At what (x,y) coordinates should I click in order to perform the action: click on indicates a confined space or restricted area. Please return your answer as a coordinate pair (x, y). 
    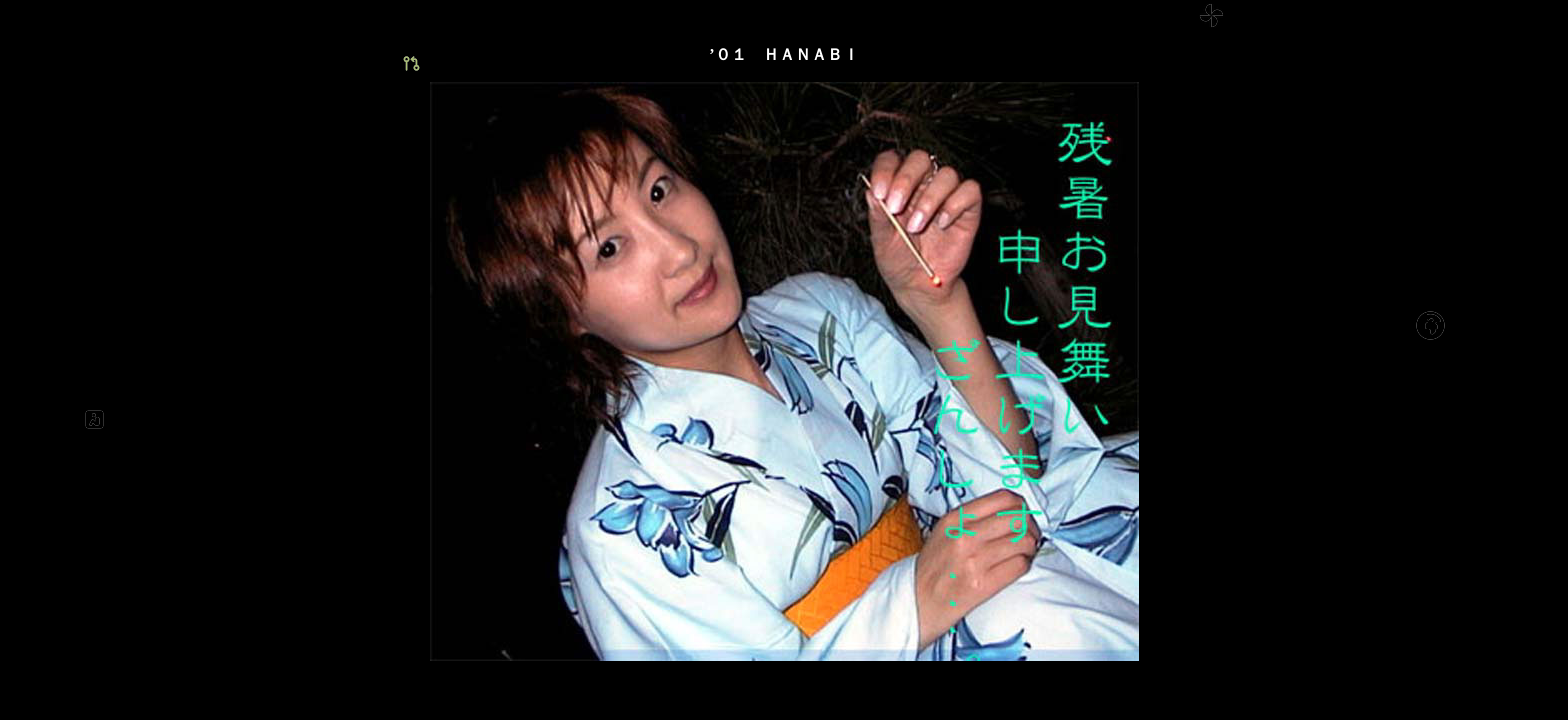
    Looking at the image, I should click on (94, 419).